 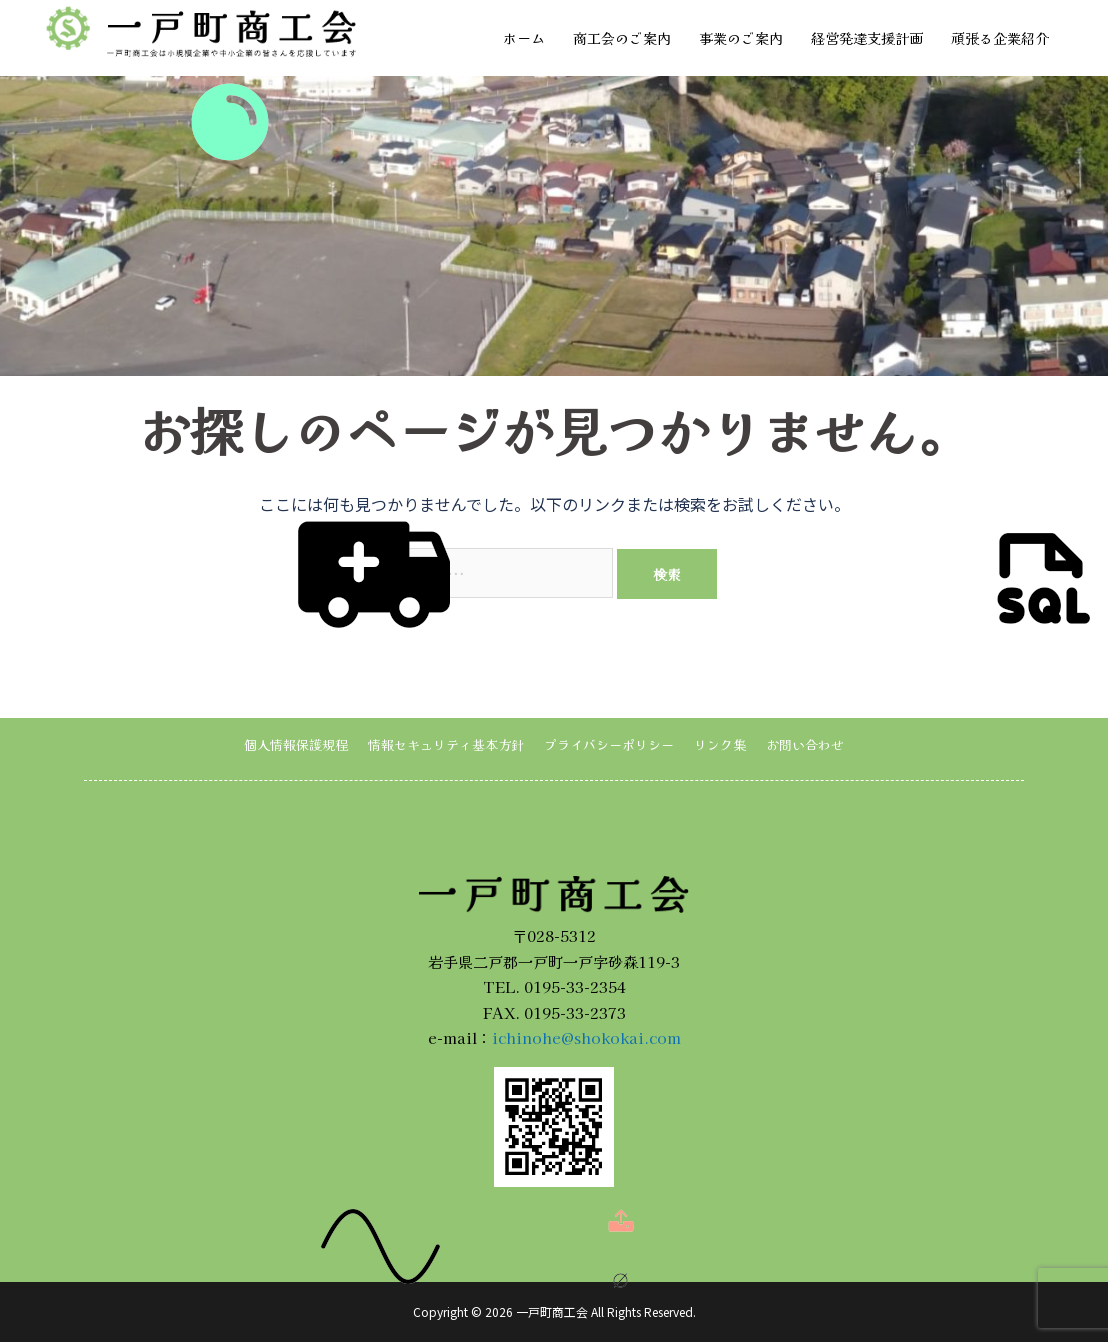 I want to click on indicates an empty or null state, so click(x=620, y=1280).